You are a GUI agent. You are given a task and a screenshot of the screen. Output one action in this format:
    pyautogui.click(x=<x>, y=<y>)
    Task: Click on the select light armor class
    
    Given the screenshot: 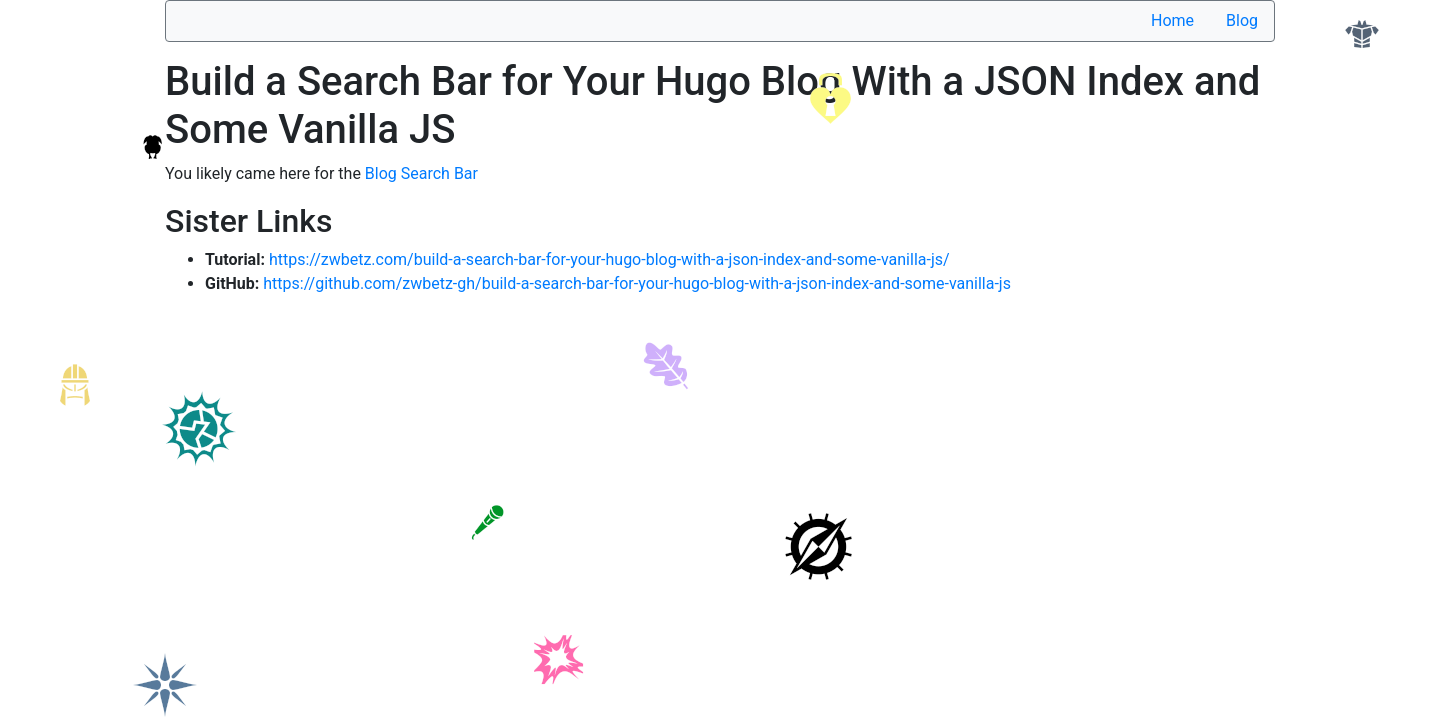 What is the action you would take?
    pyautogui.click(x=75, y=385)
    